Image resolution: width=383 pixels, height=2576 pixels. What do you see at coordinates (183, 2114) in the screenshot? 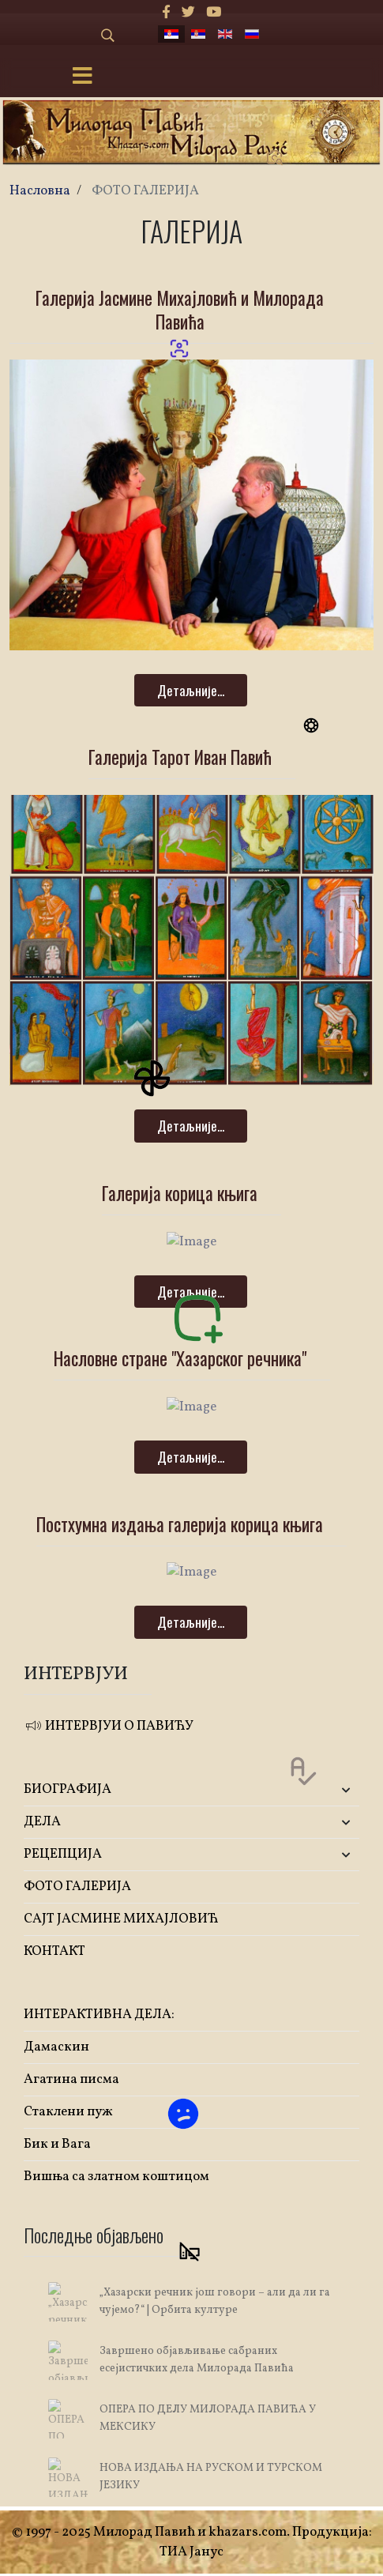
I see `indicates a confused or uncertain state` at bounding box center [183, 2114].